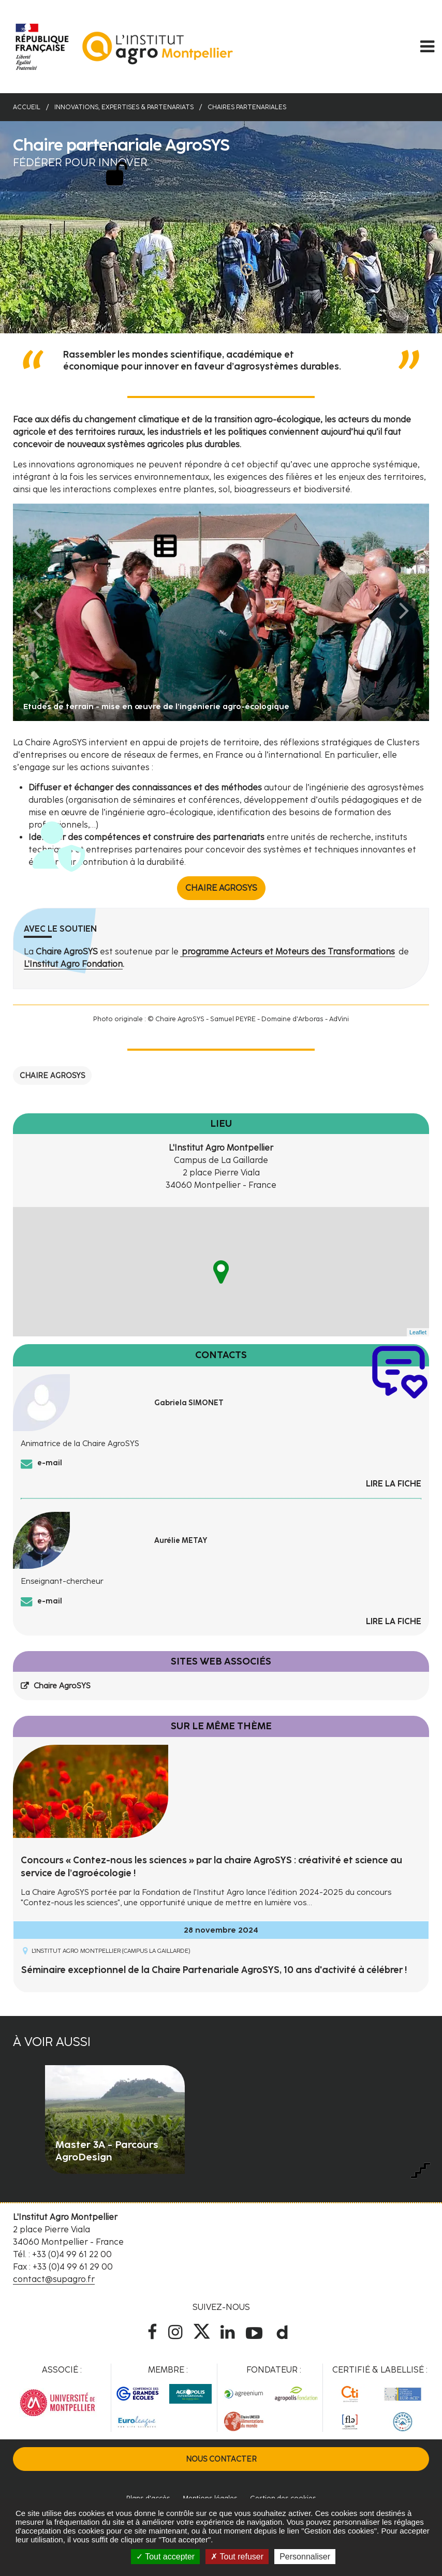 Image resolution: width=442 pixels, height=2576 pixels. I want to click on nimblr brand logo, so click(247, 267).